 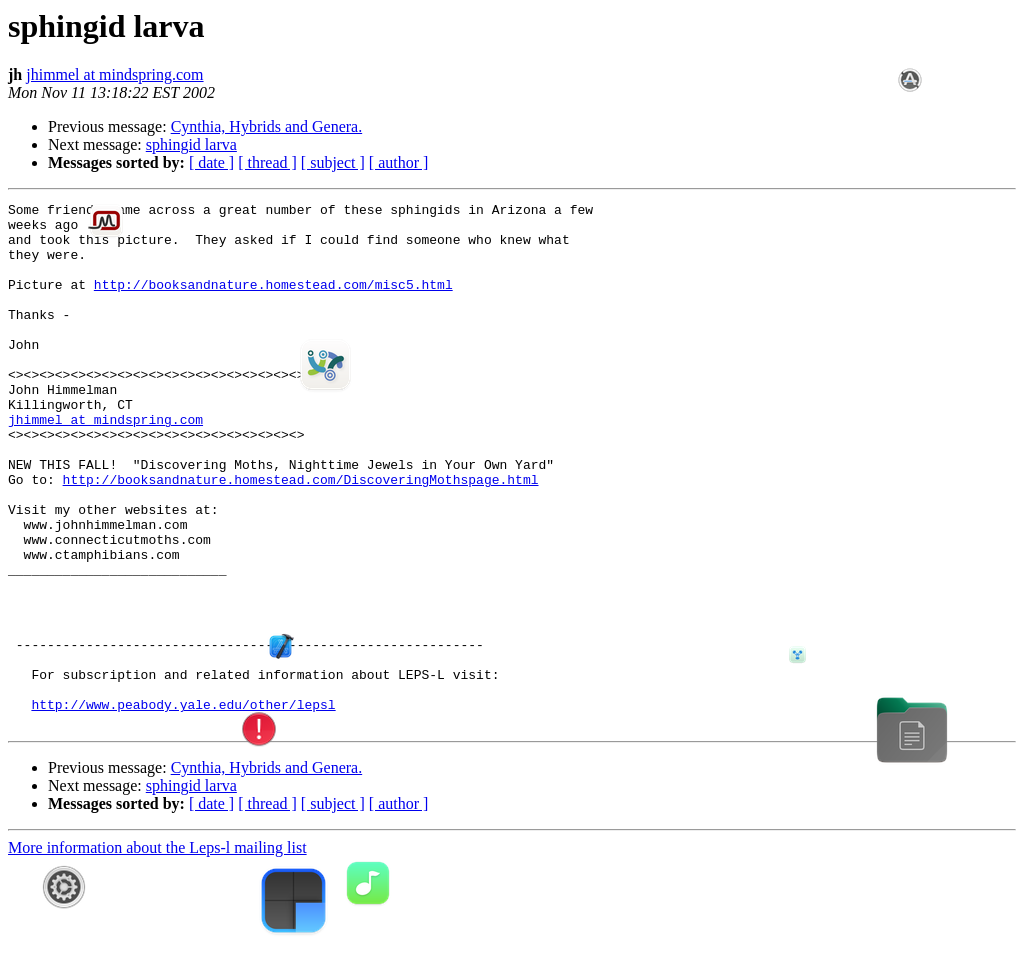 I want to click on open barrier app for keyboard and mouse sharing, so click(x=325, y=364).